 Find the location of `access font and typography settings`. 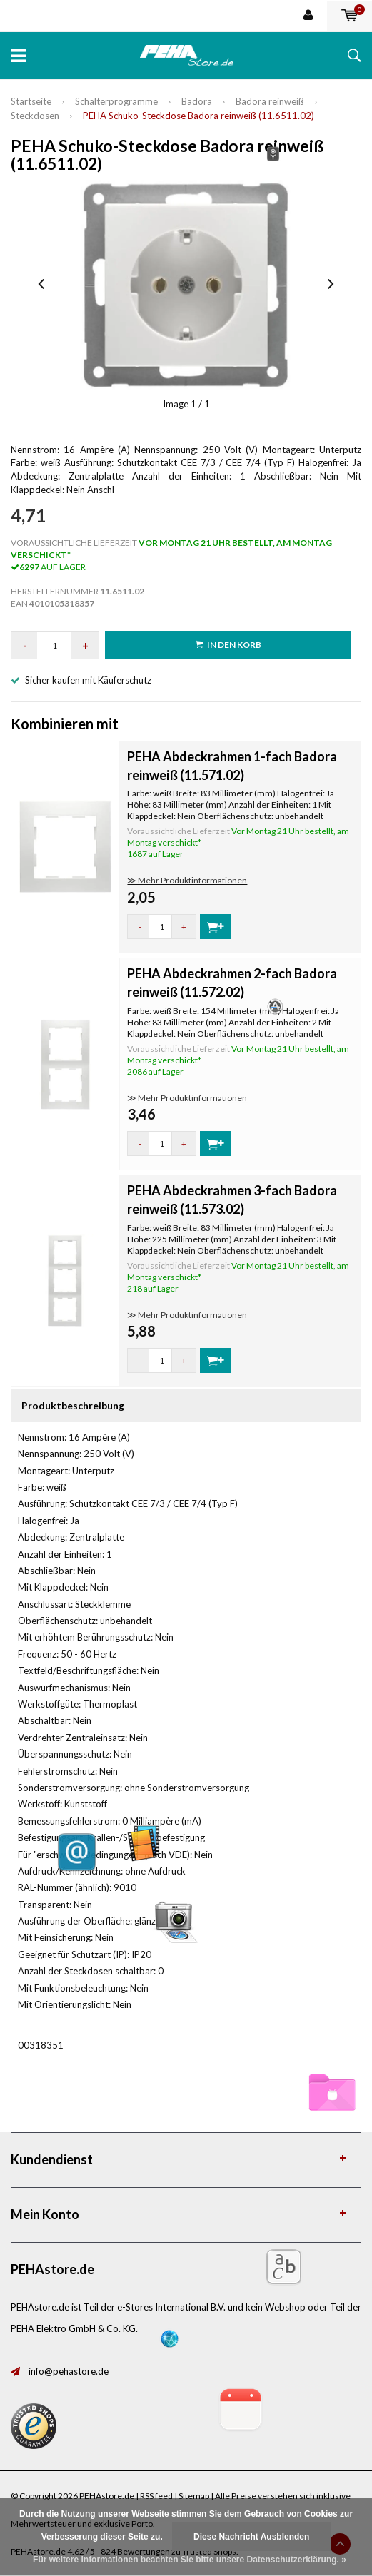

access font and typography settings is located at coordinates (283, 2266).